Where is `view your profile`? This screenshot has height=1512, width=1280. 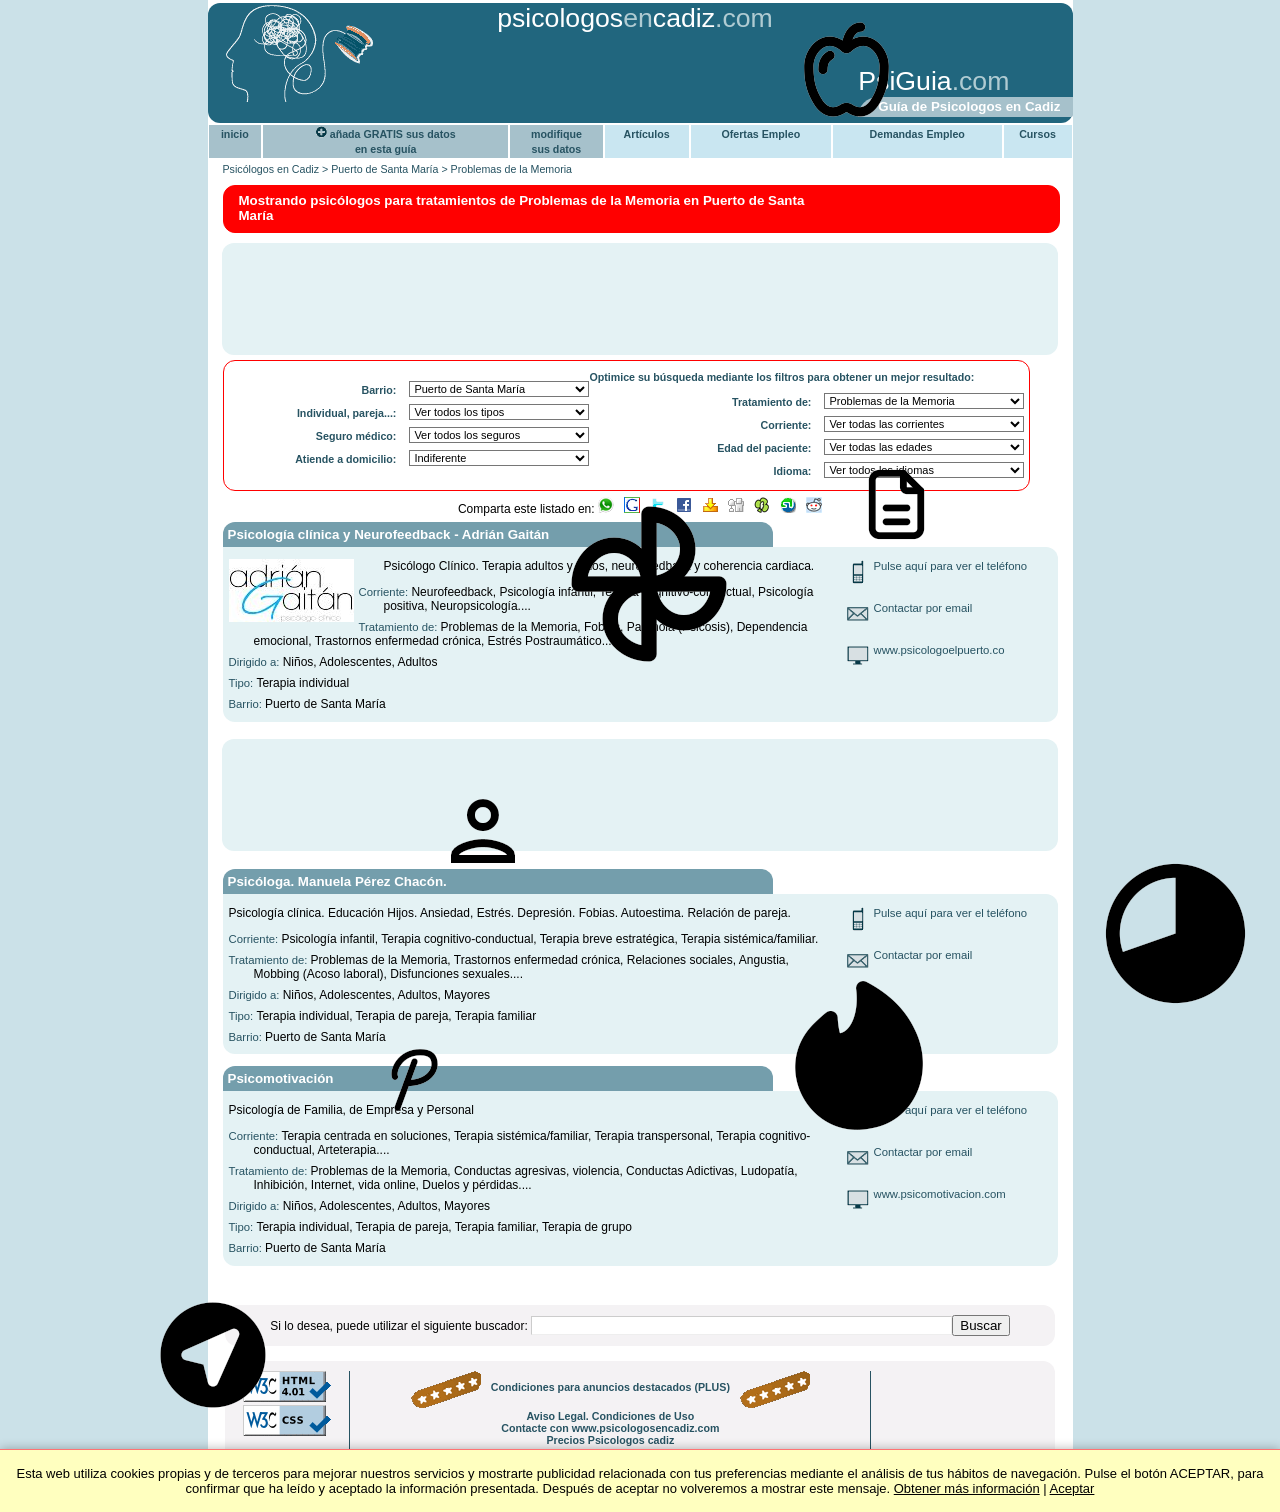 view your profile is located at coordinates (483, 831).